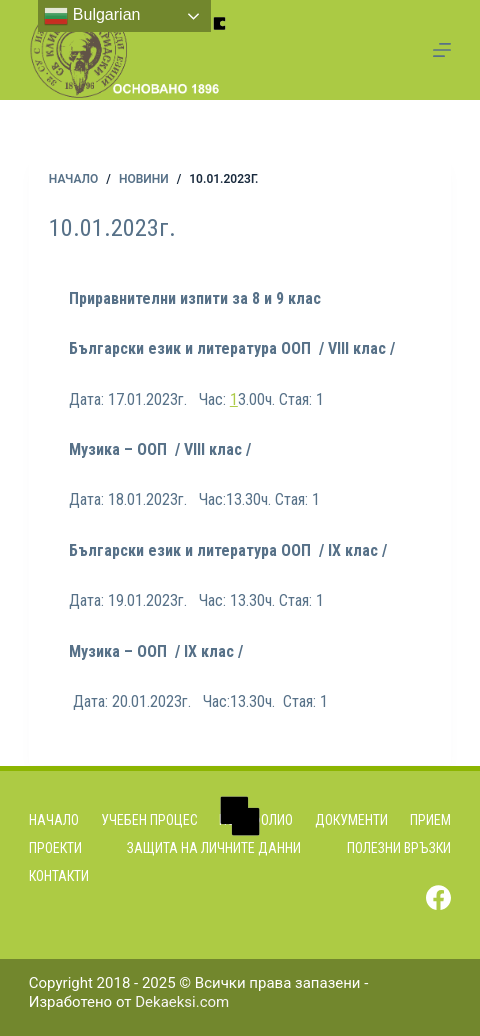  Describe the element at coordinates (219, 23) in the screenshot. I see `open Coda app` at that location.